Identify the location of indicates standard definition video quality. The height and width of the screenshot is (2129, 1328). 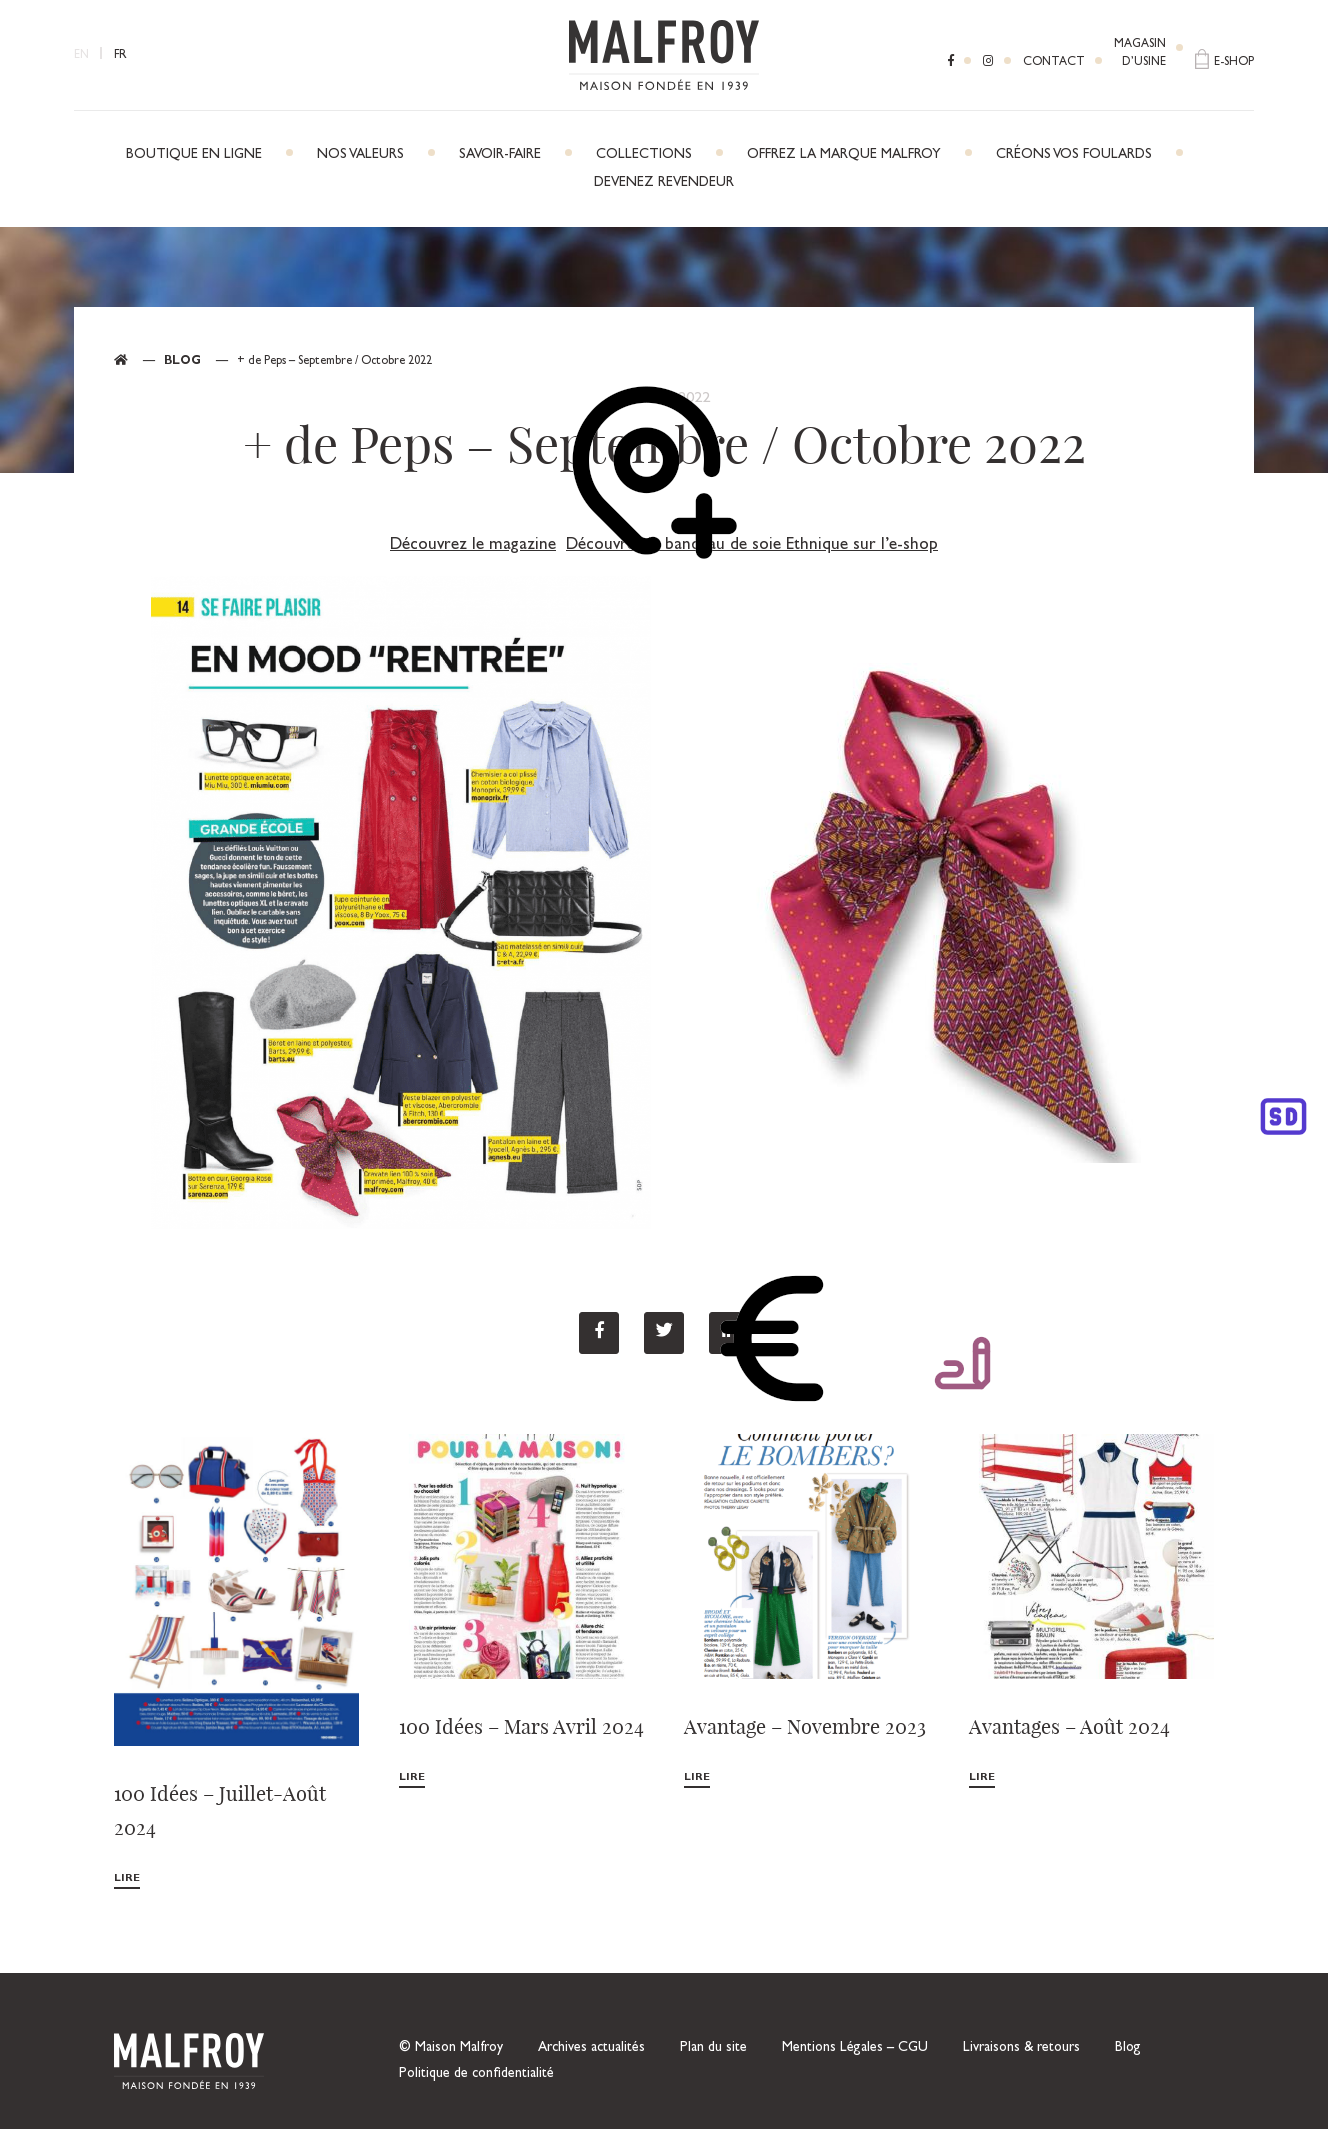
(1283, 1116).